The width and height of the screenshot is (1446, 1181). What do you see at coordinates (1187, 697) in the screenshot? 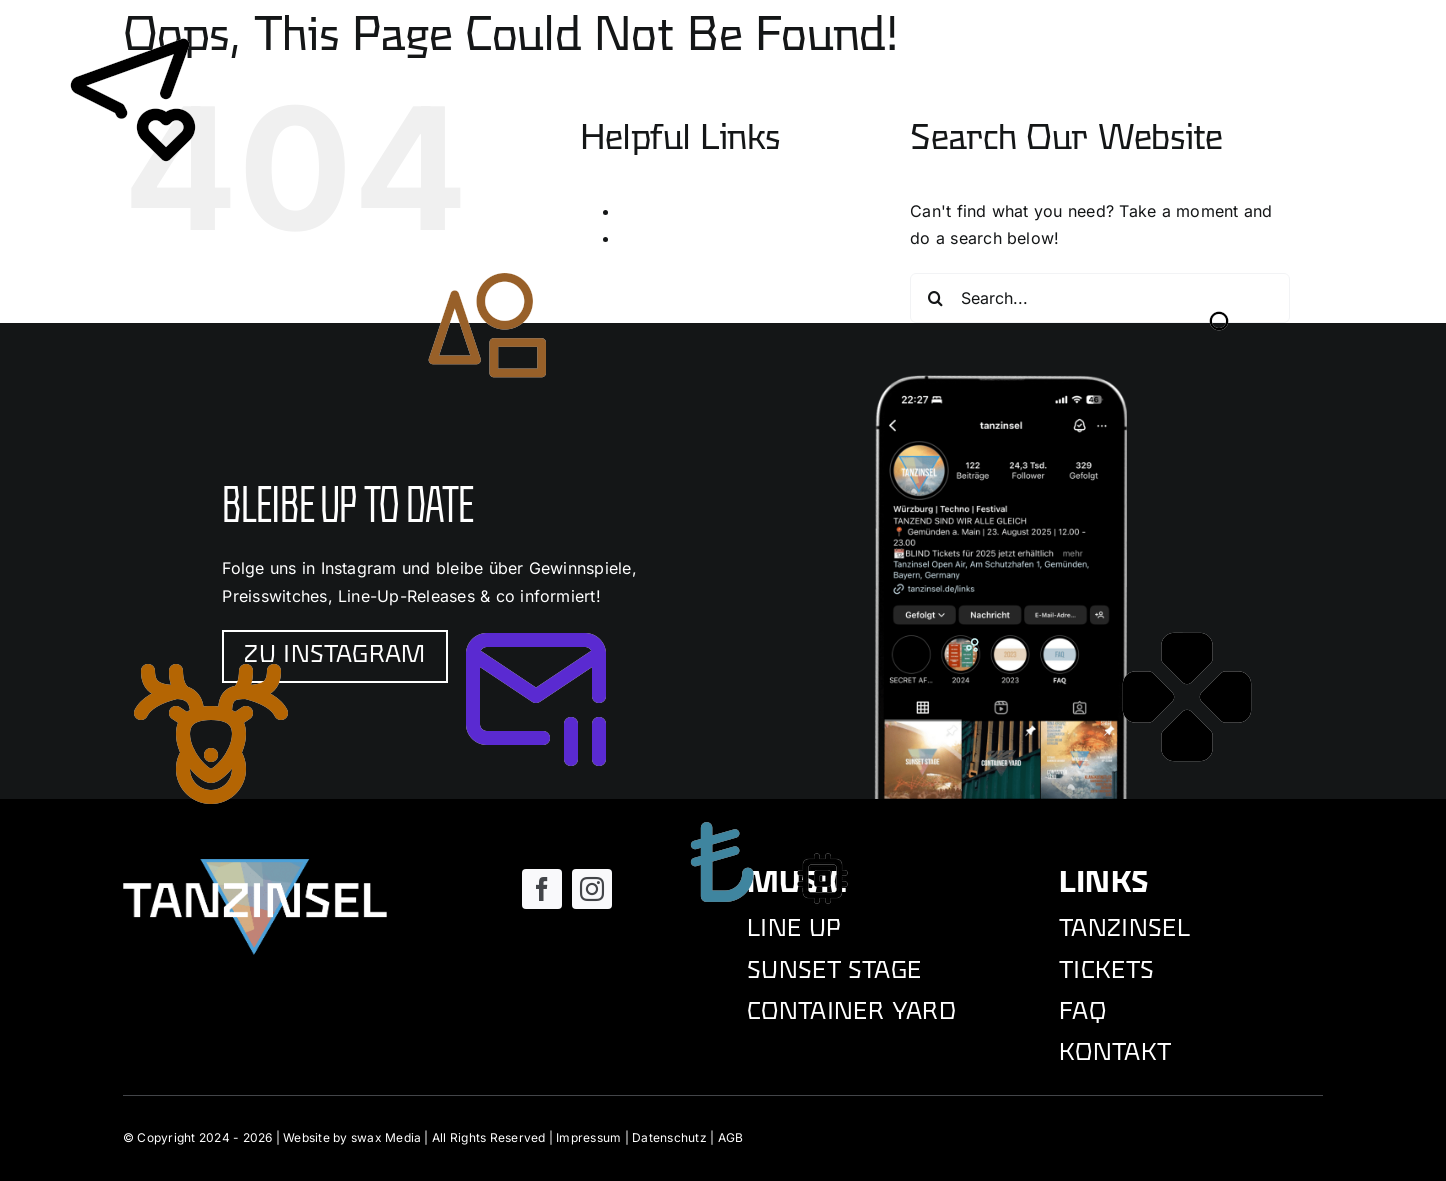
I see `open gaming or game center` at bounding box center [1187, 697].